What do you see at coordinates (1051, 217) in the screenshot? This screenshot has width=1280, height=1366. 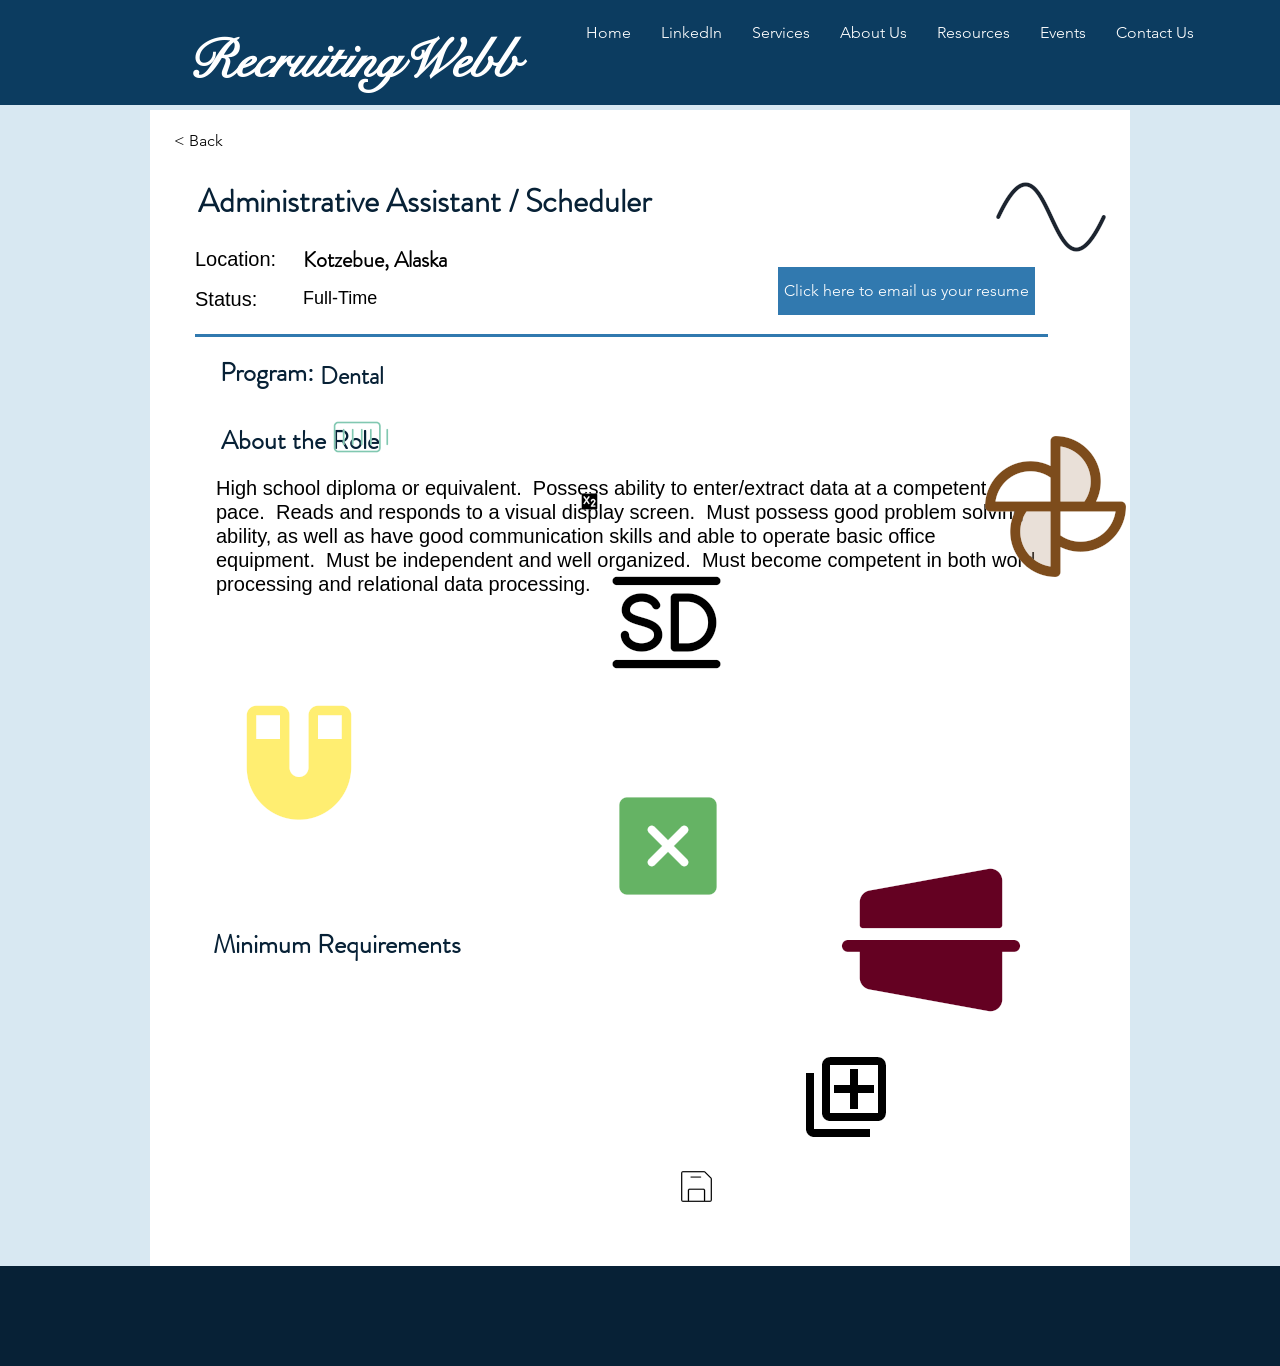 I see `adjust audio or sound wave settings` at bounding box center [1051, 217].